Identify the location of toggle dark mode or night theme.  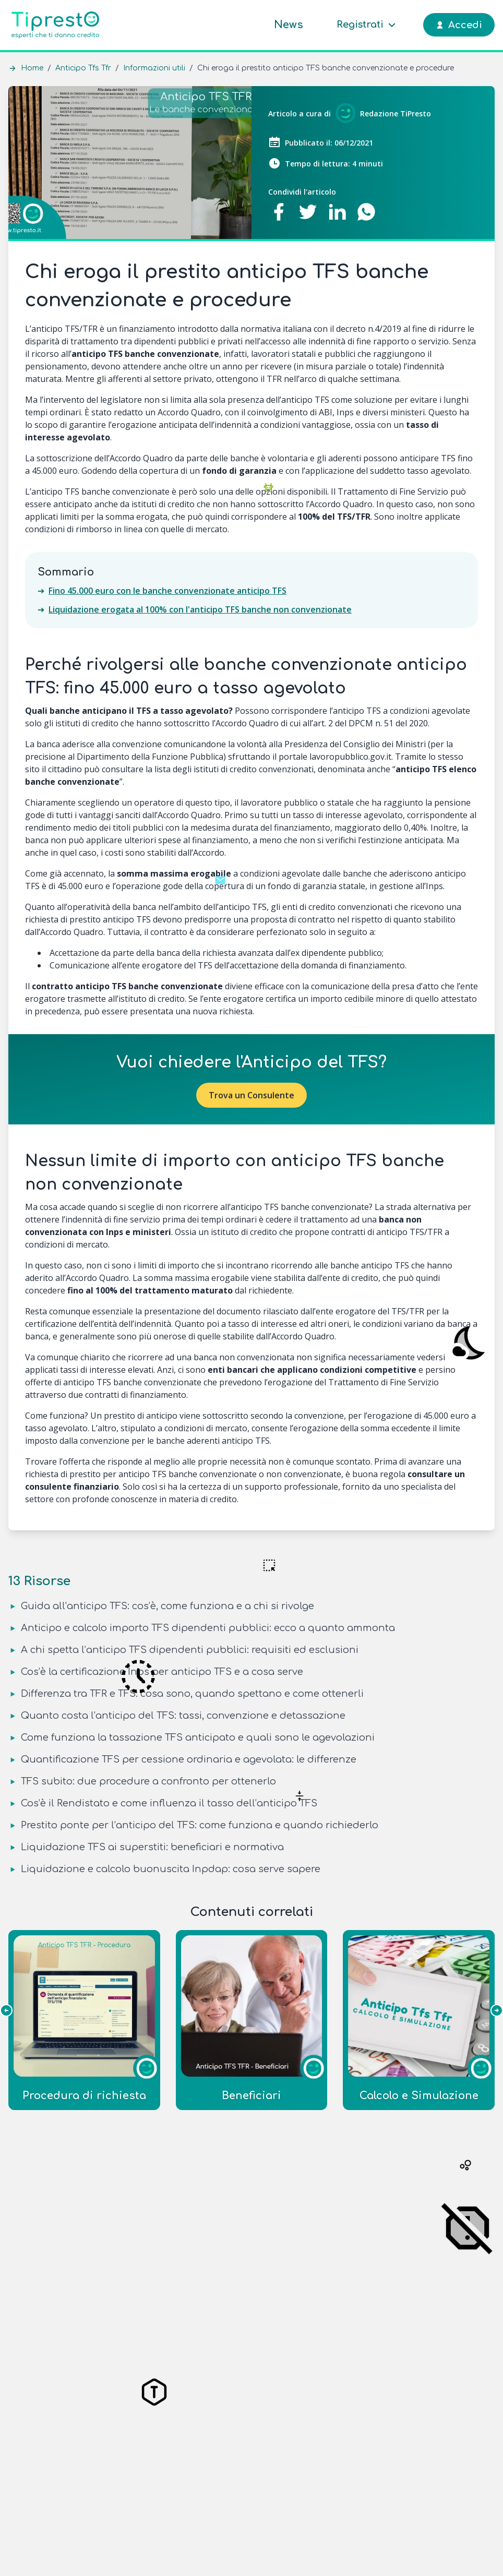
(471, 1343).